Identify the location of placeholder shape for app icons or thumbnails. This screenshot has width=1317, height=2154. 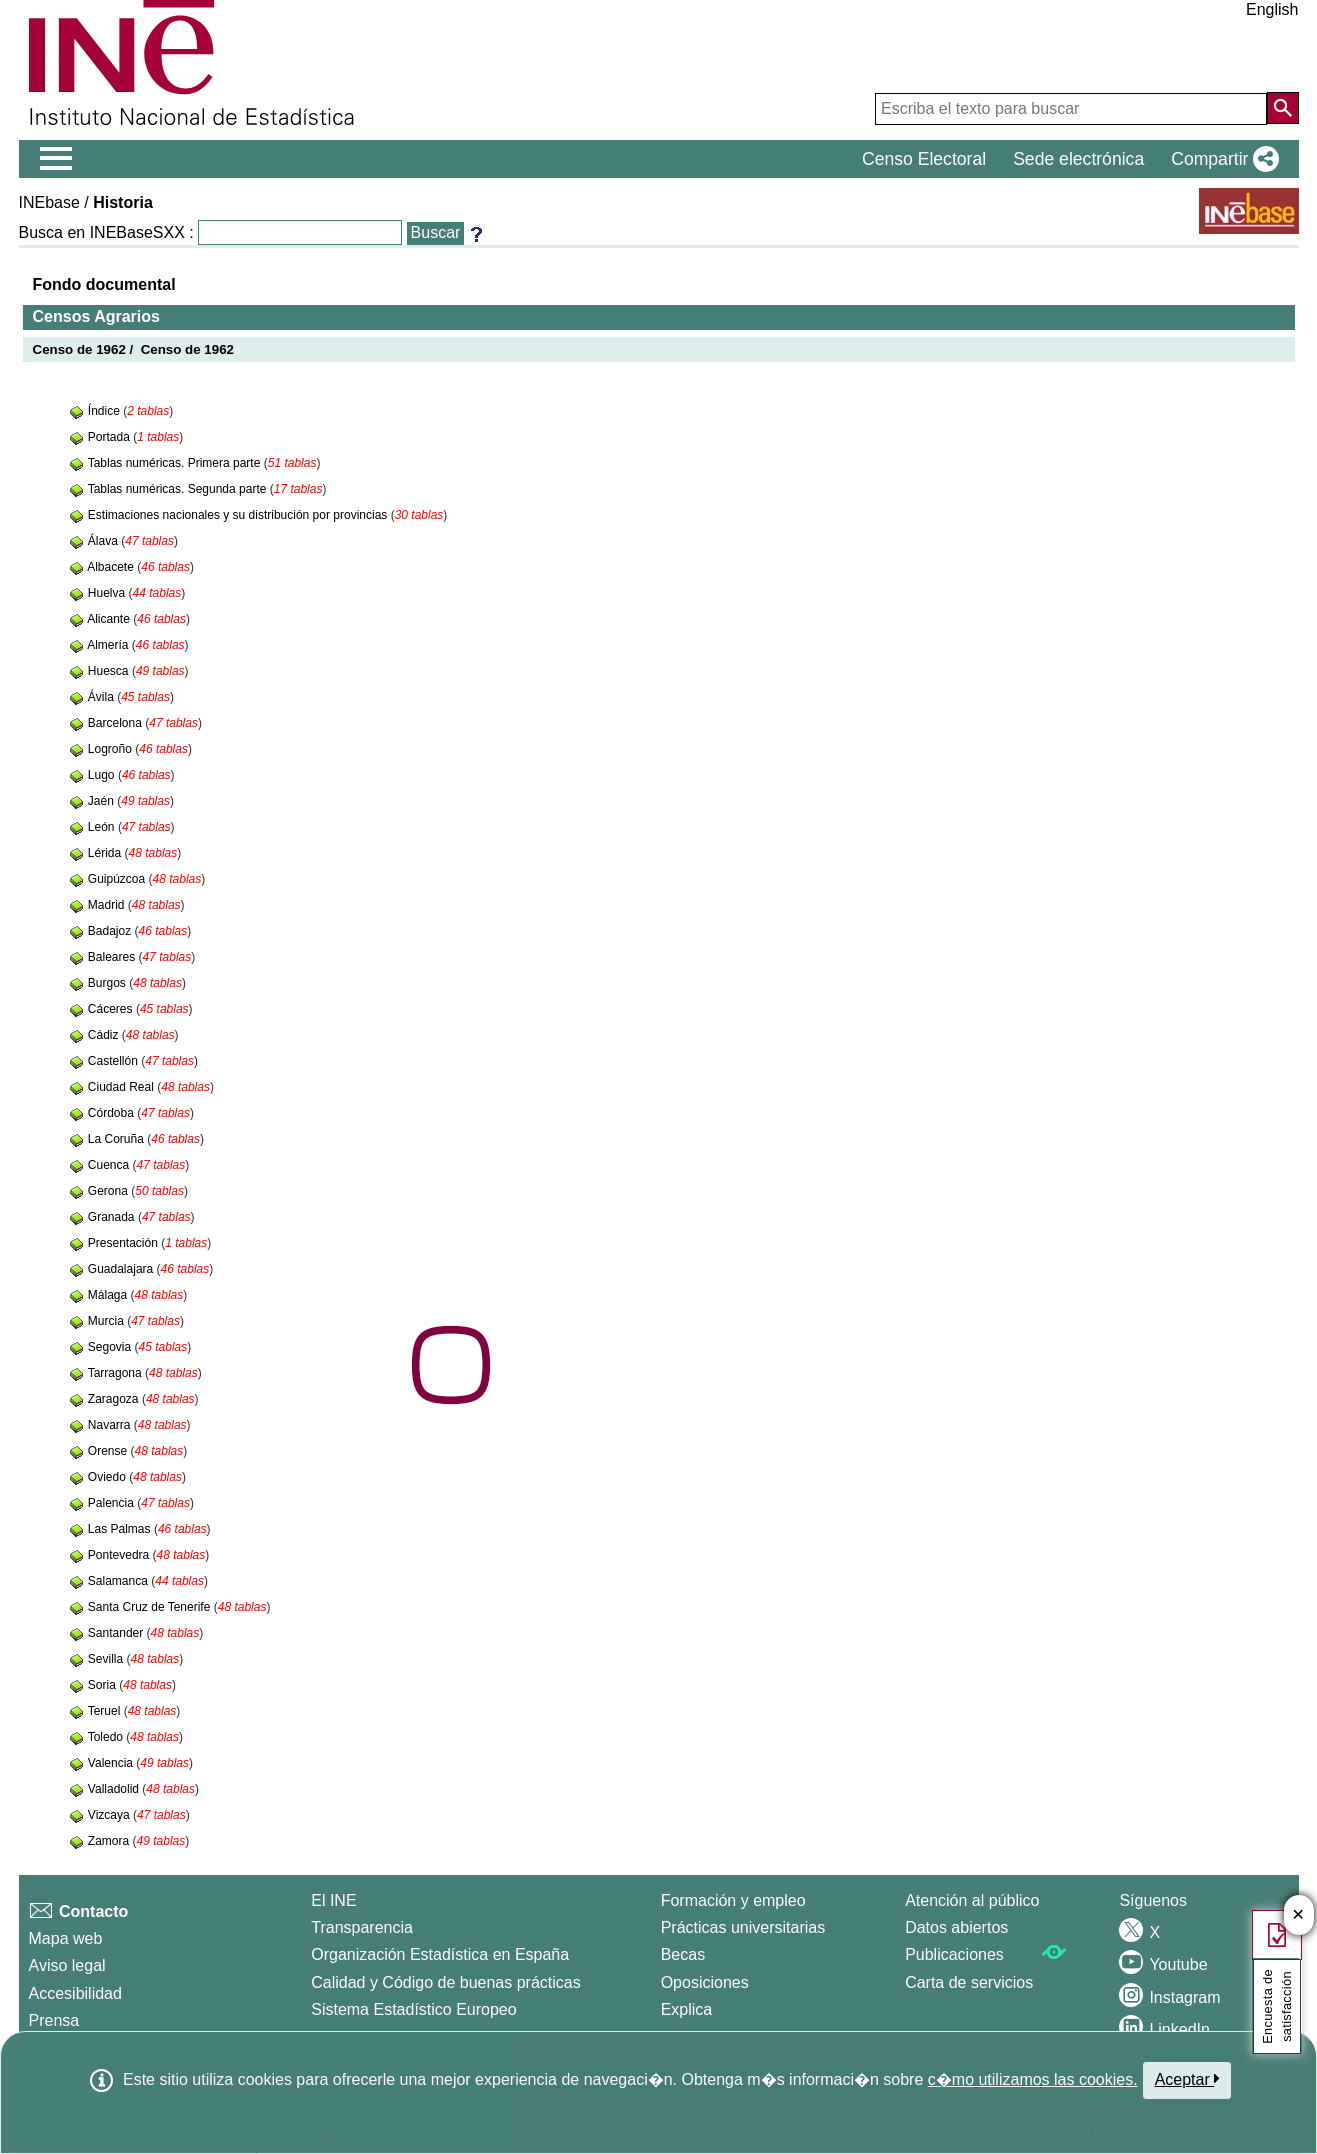
(451, 1365).